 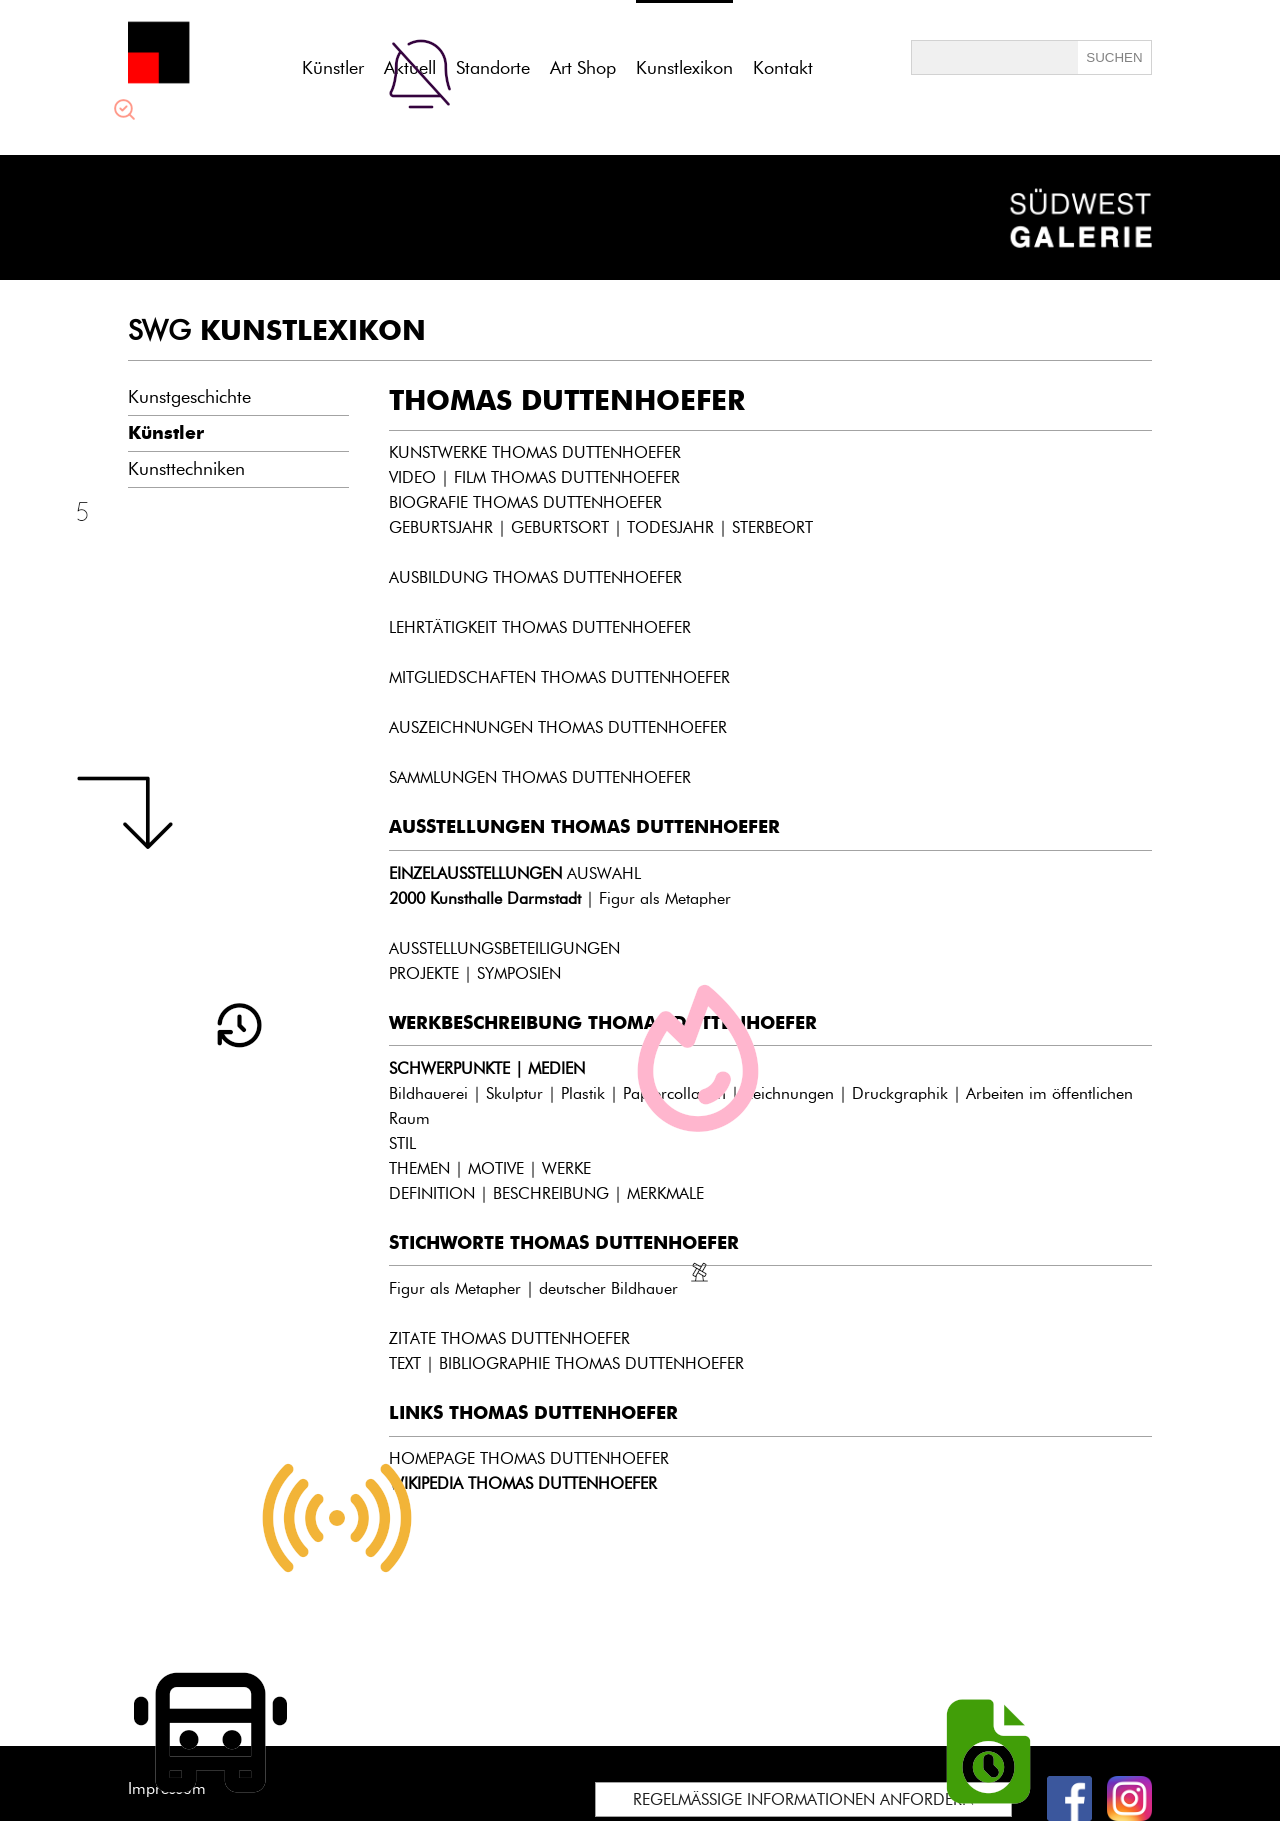 I want to click on indicates renewable or wind energy options, so click(x=699, y=1272).